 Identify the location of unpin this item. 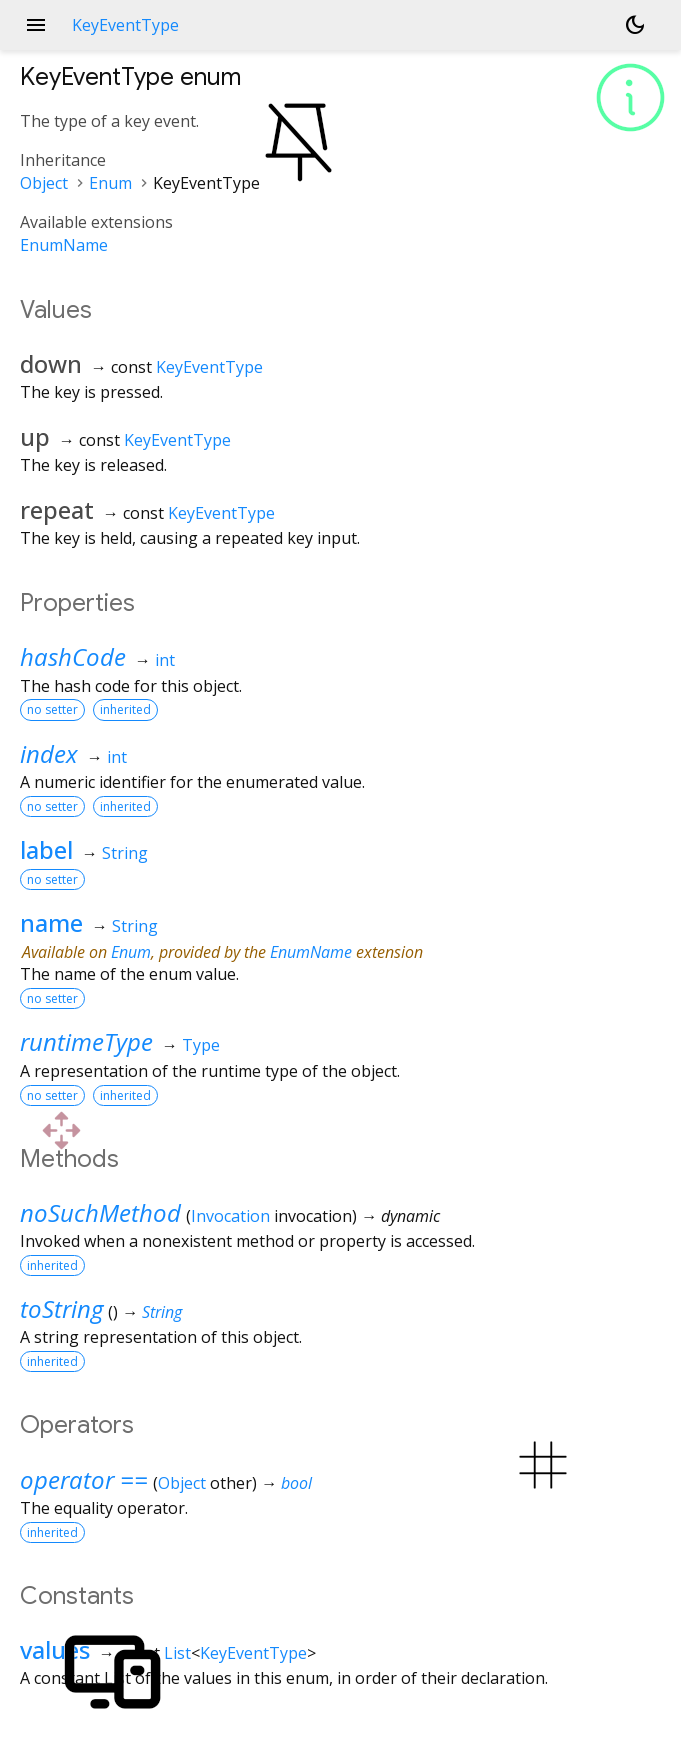
(300, 138).